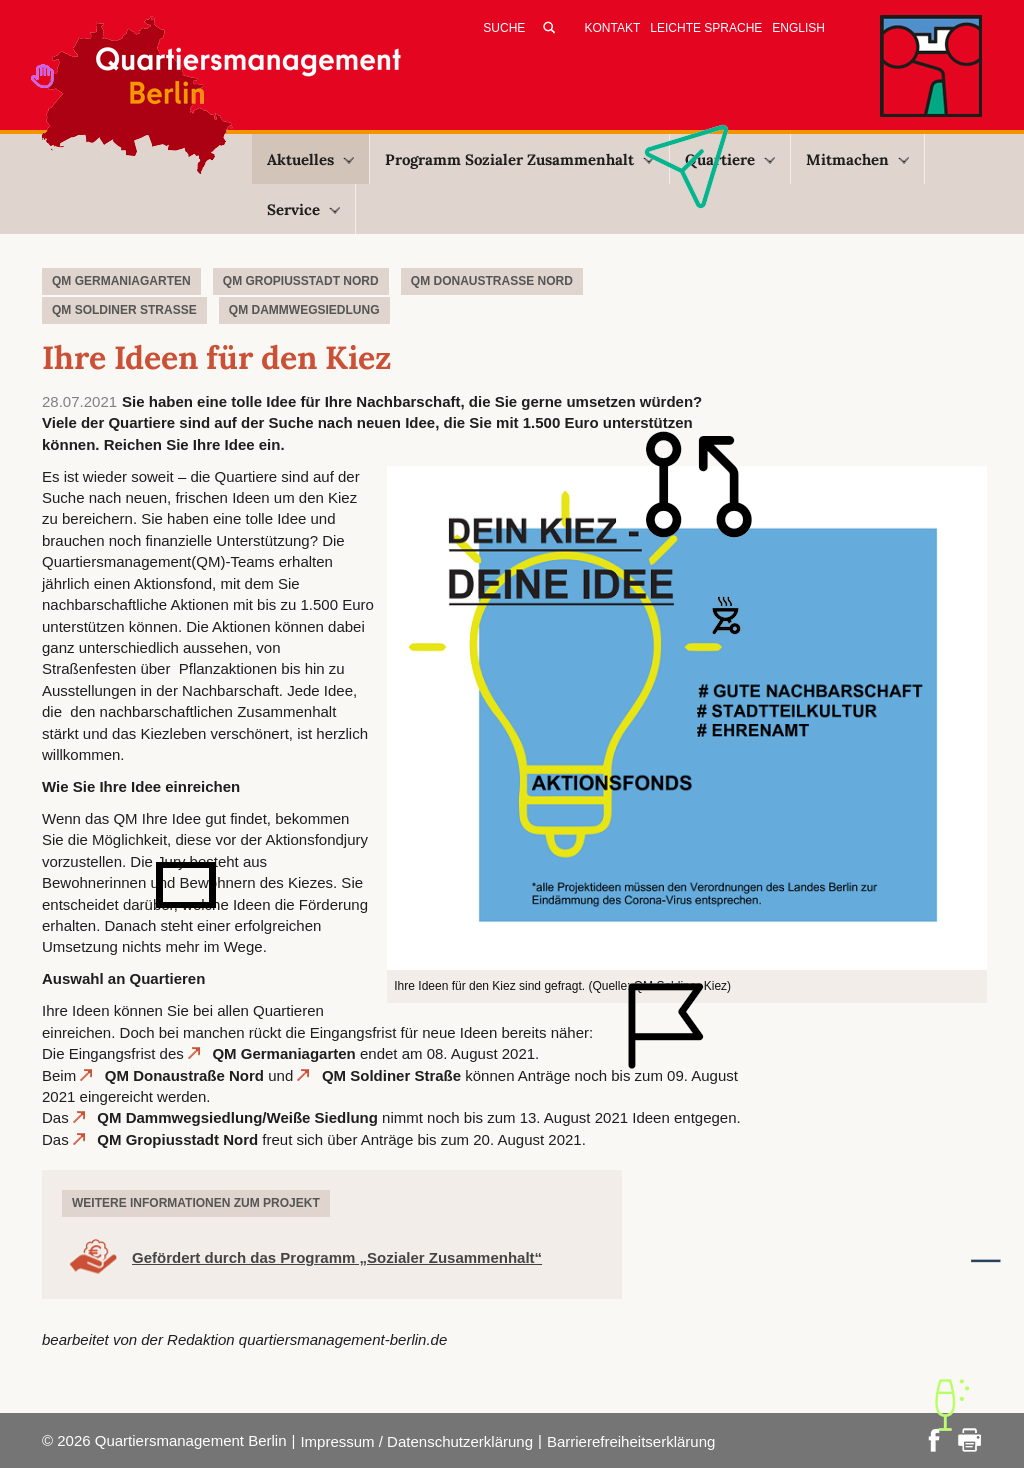 The image size is (1024, 1468). Describe the element at coordinates (984, 1259) in the screenshot. I see `minimize the current window` at that location.